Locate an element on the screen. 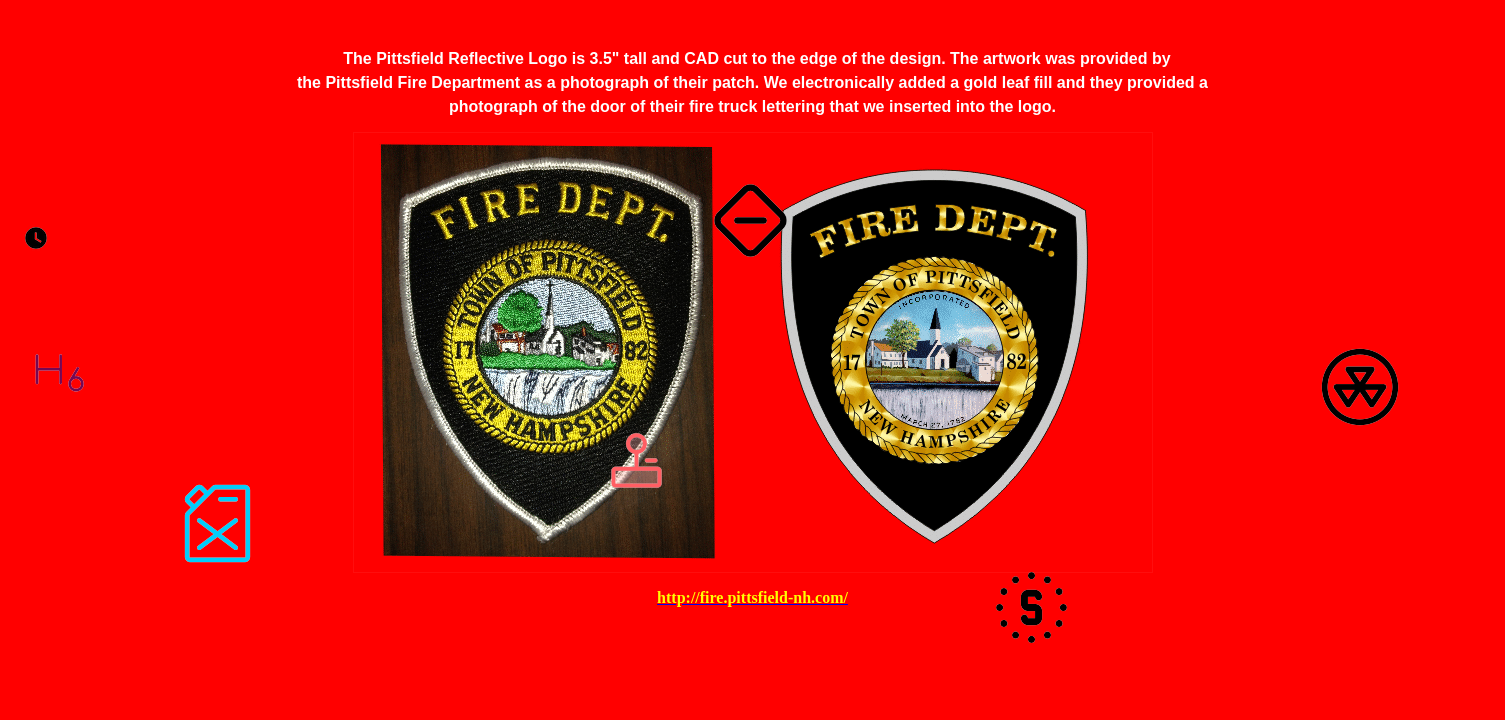 The image size is (1505, 720). access game controls or gaming mode is located at coordinates (636, 462).